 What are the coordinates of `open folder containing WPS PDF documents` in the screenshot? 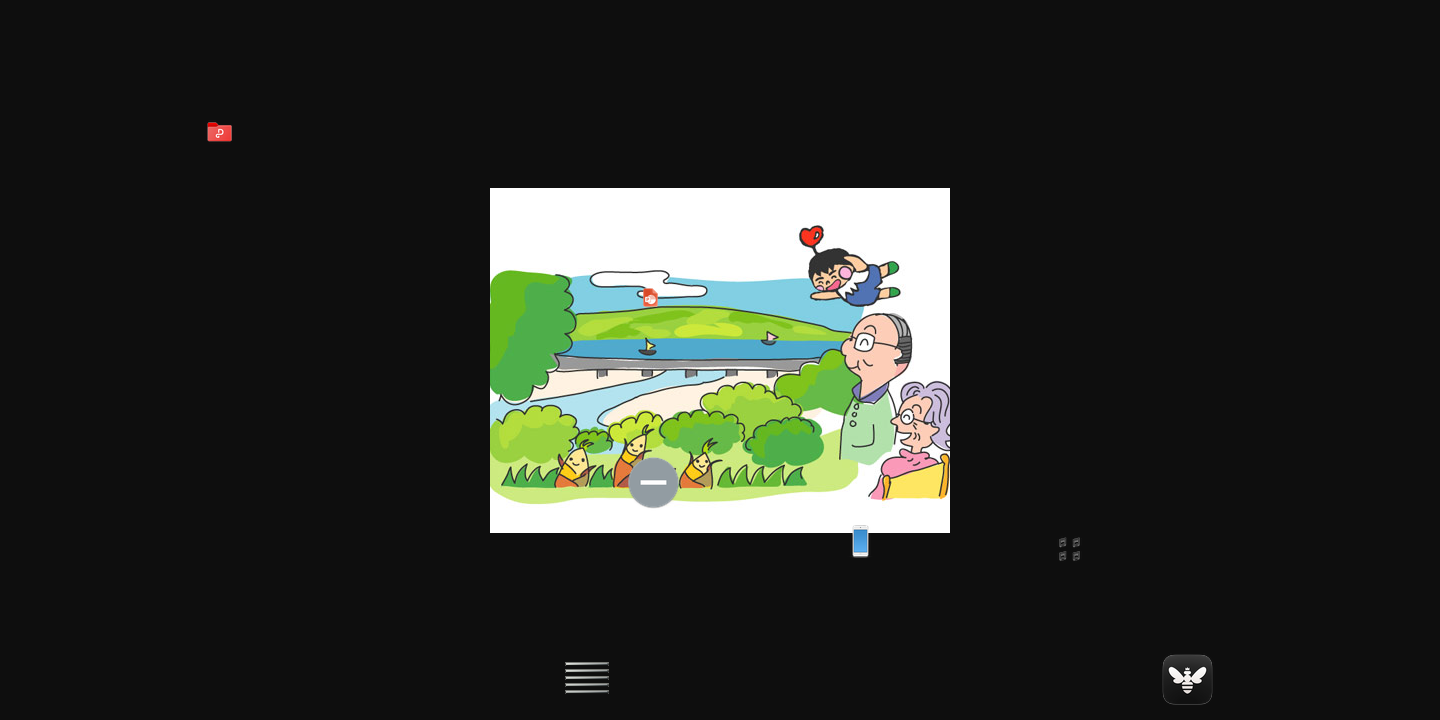 It's located at (219, 132).